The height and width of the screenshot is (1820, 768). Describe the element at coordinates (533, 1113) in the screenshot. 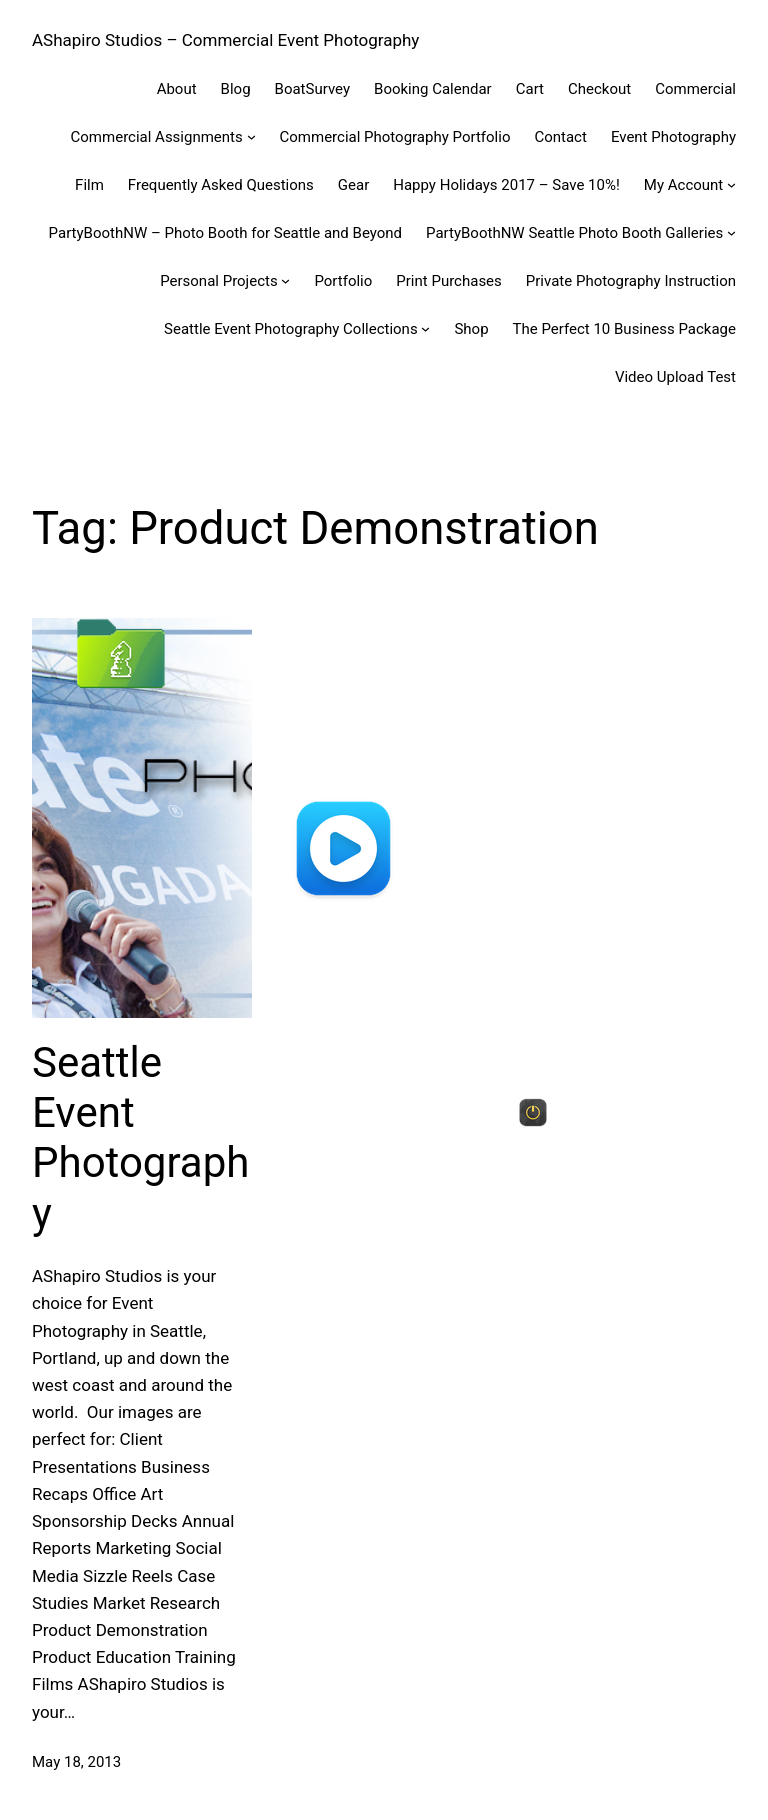

I see `configure wake-on-lan network settings` at that location.